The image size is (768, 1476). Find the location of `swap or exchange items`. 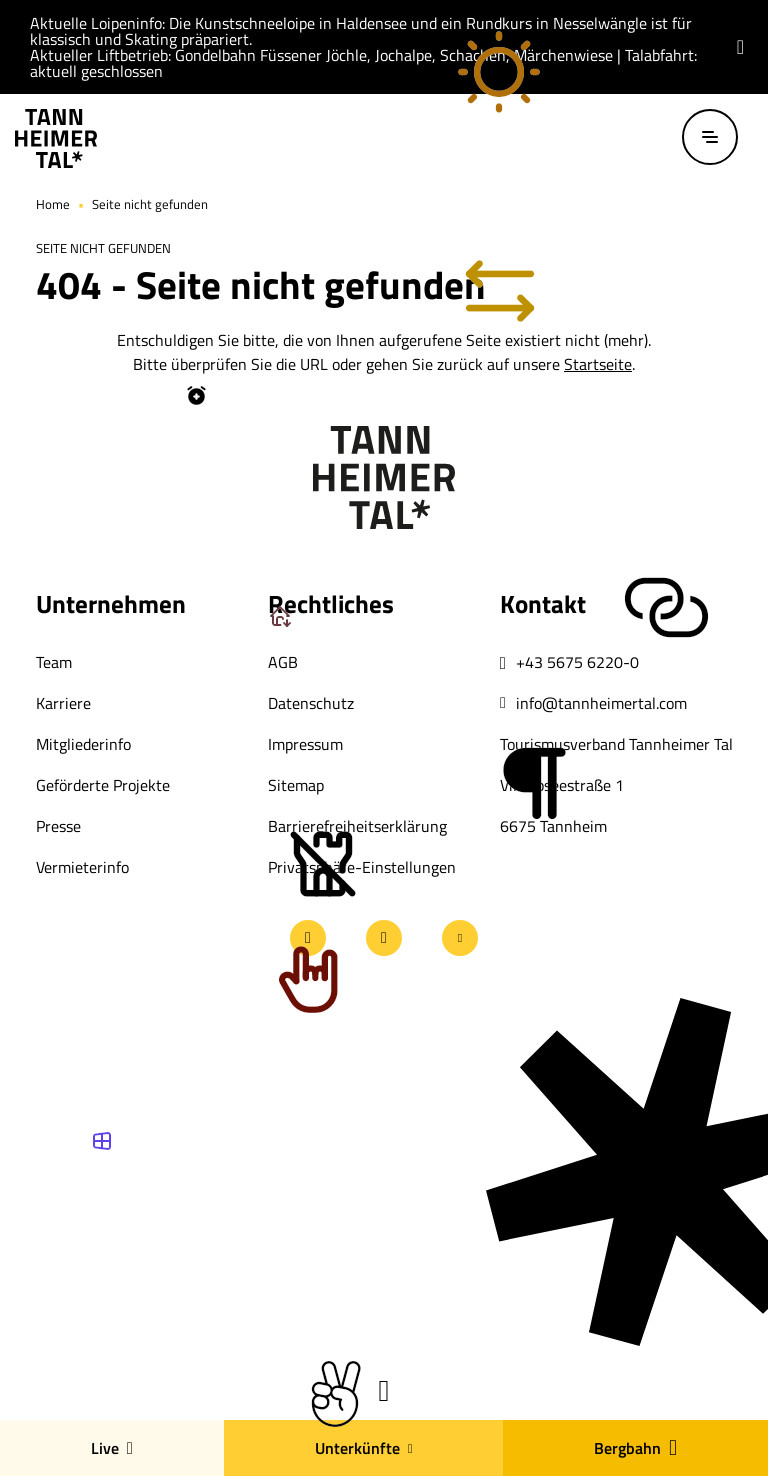

swap or exchange items is located at coordinates (500, 291).